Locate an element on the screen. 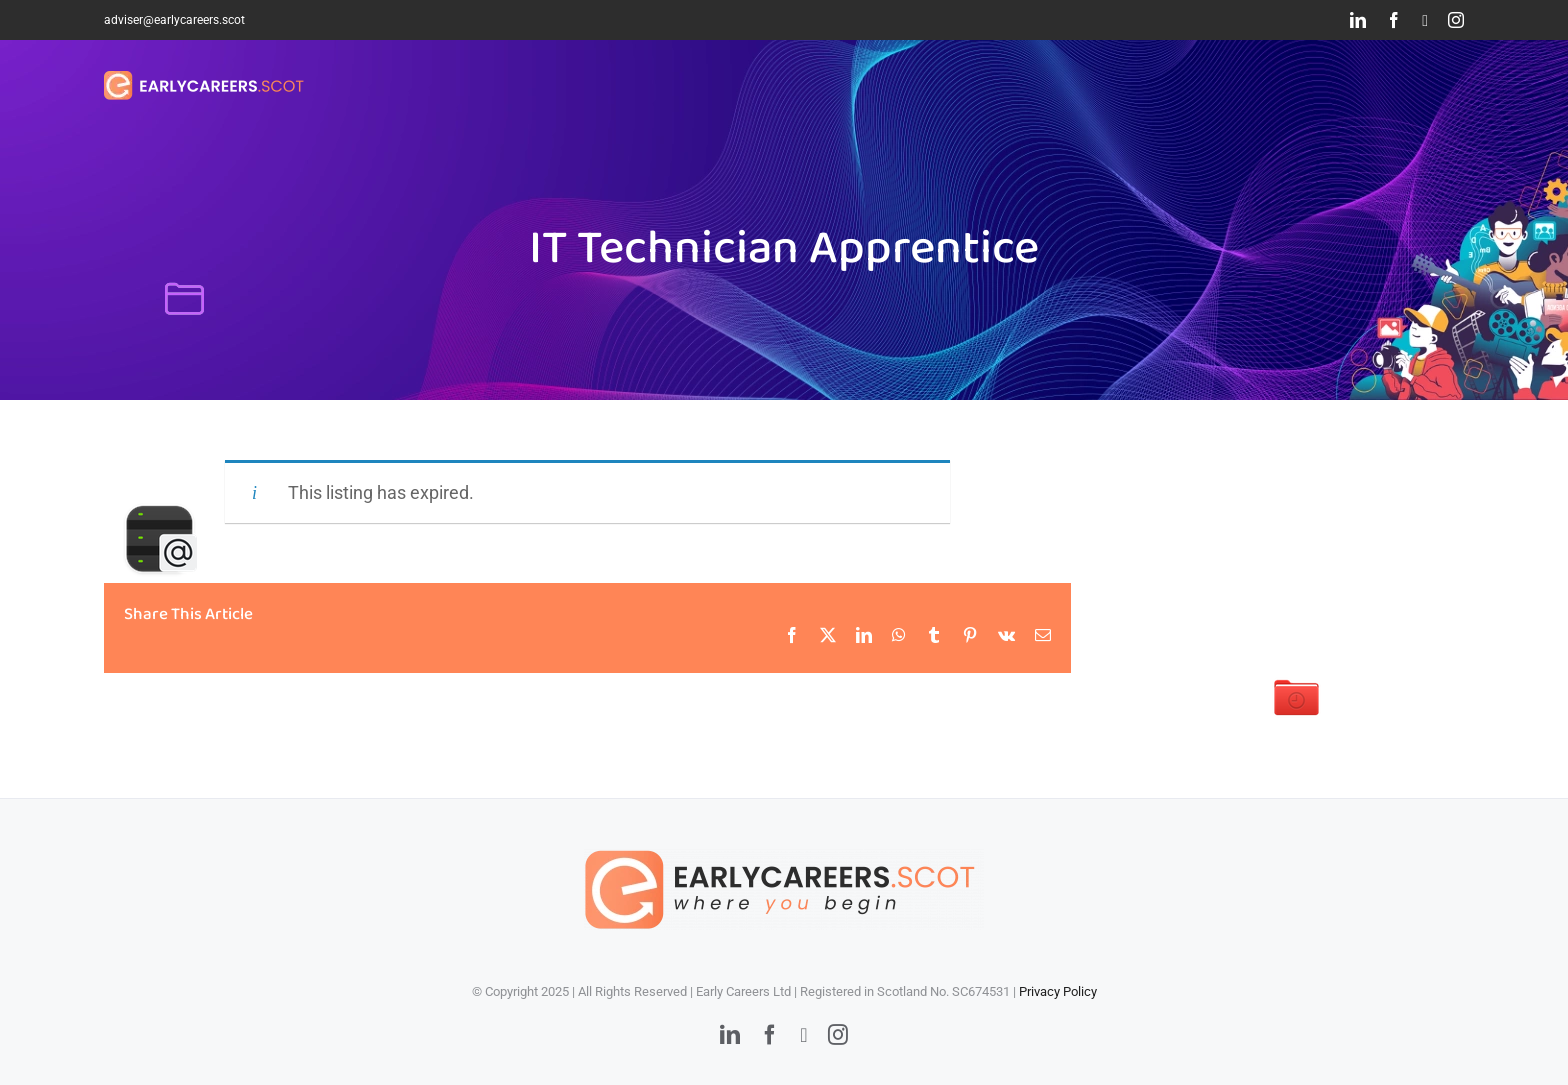 This screenshot has height=1085, width=1568. access temporary files folder is located at coordinates (1296, 697).